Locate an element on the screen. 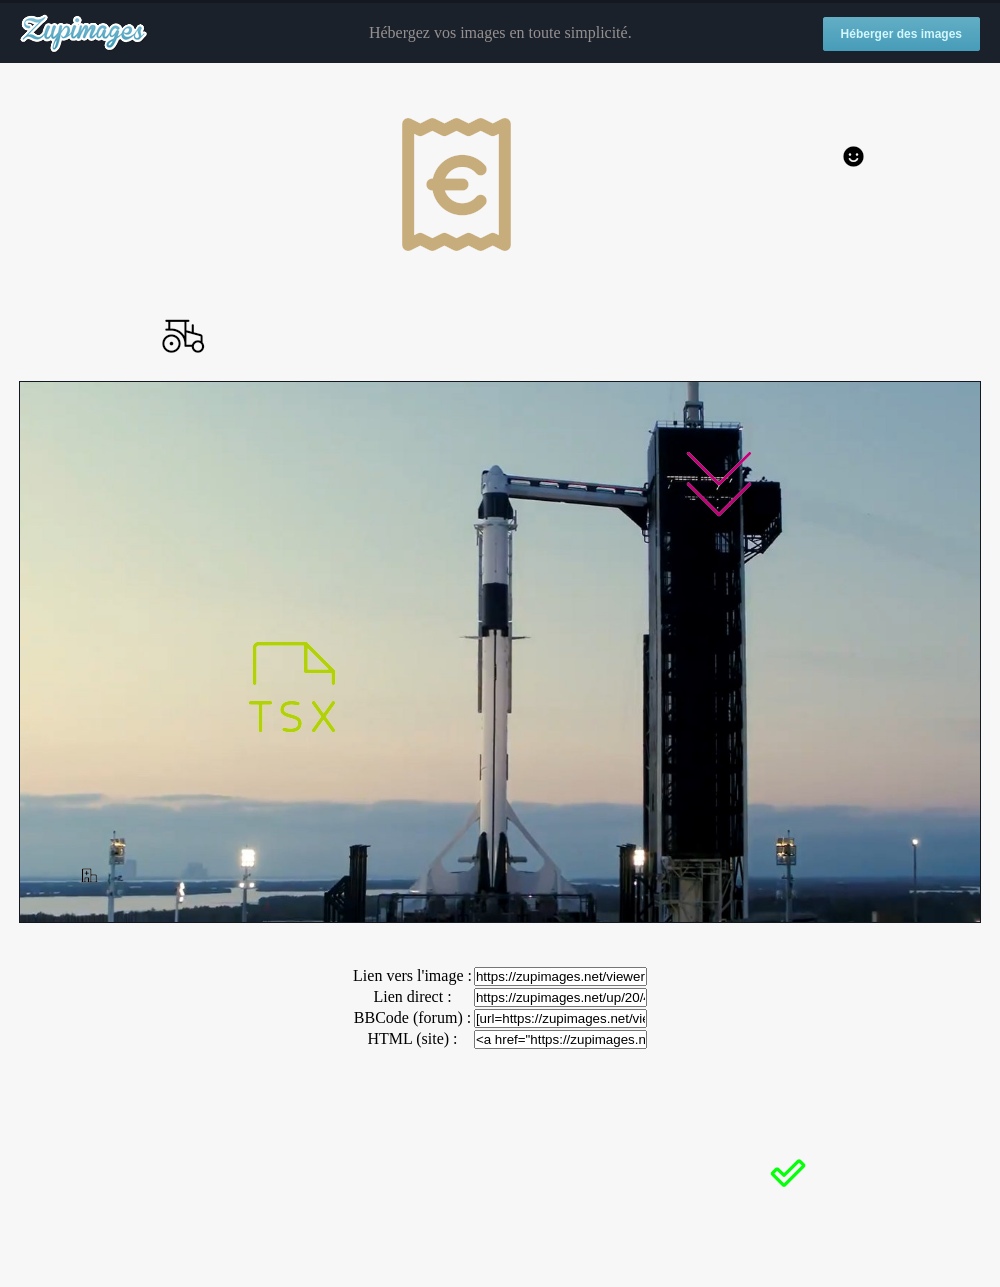 This screenshot has height=1287, width=1000. confirm or submit an action is located at coordinates (787, 1172).